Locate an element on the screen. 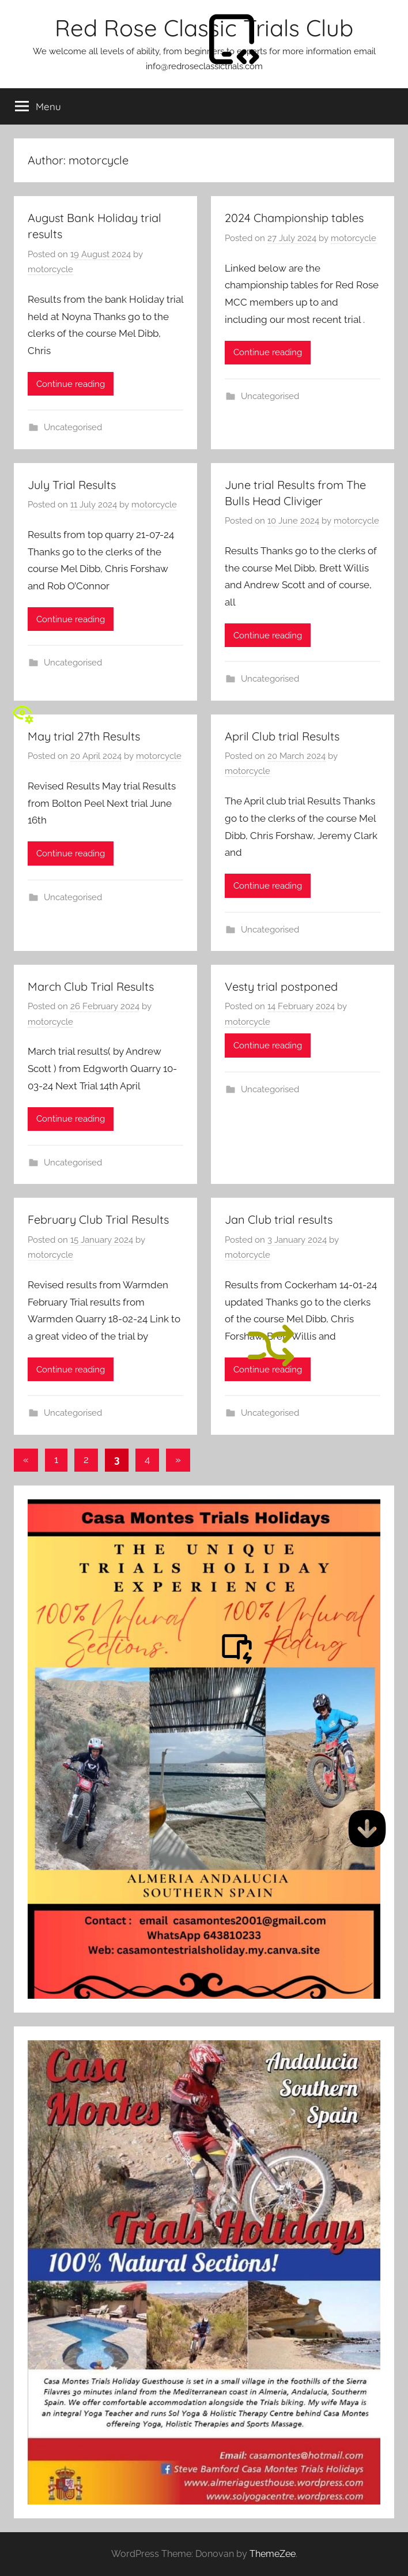 The image size is (408, 2576). shuffle or randomize playback order is located at coordinates (271, 1345).